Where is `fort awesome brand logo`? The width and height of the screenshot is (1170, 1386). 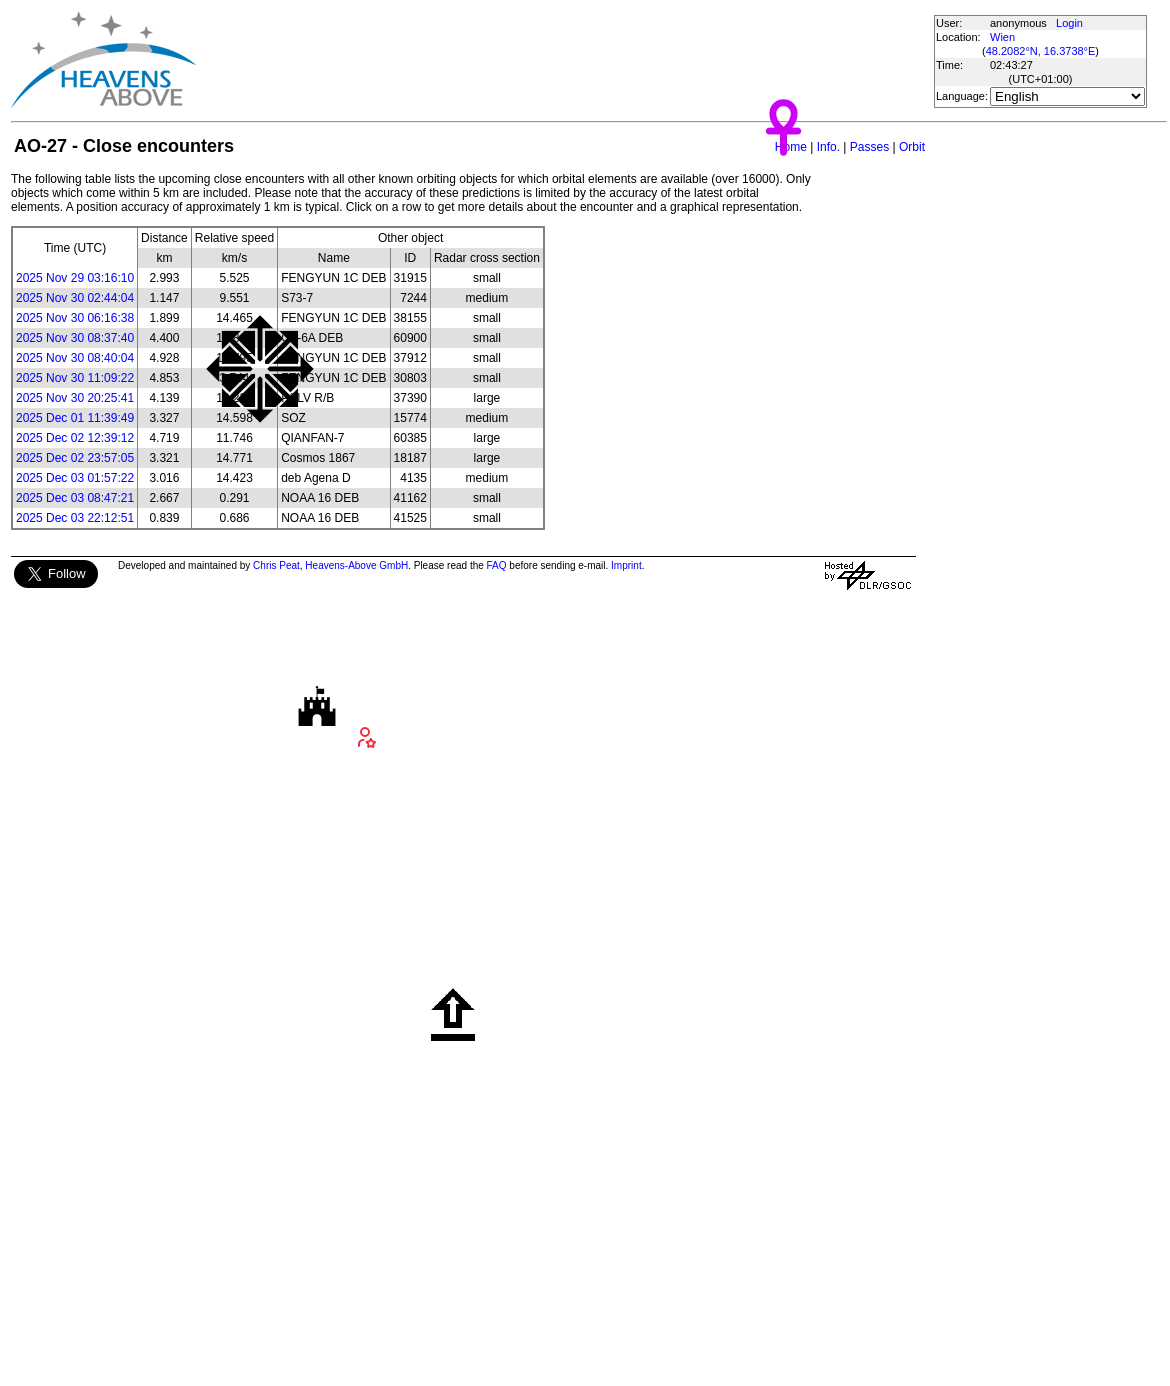
fort awesome brand logo is located at coordinates (317, 706).